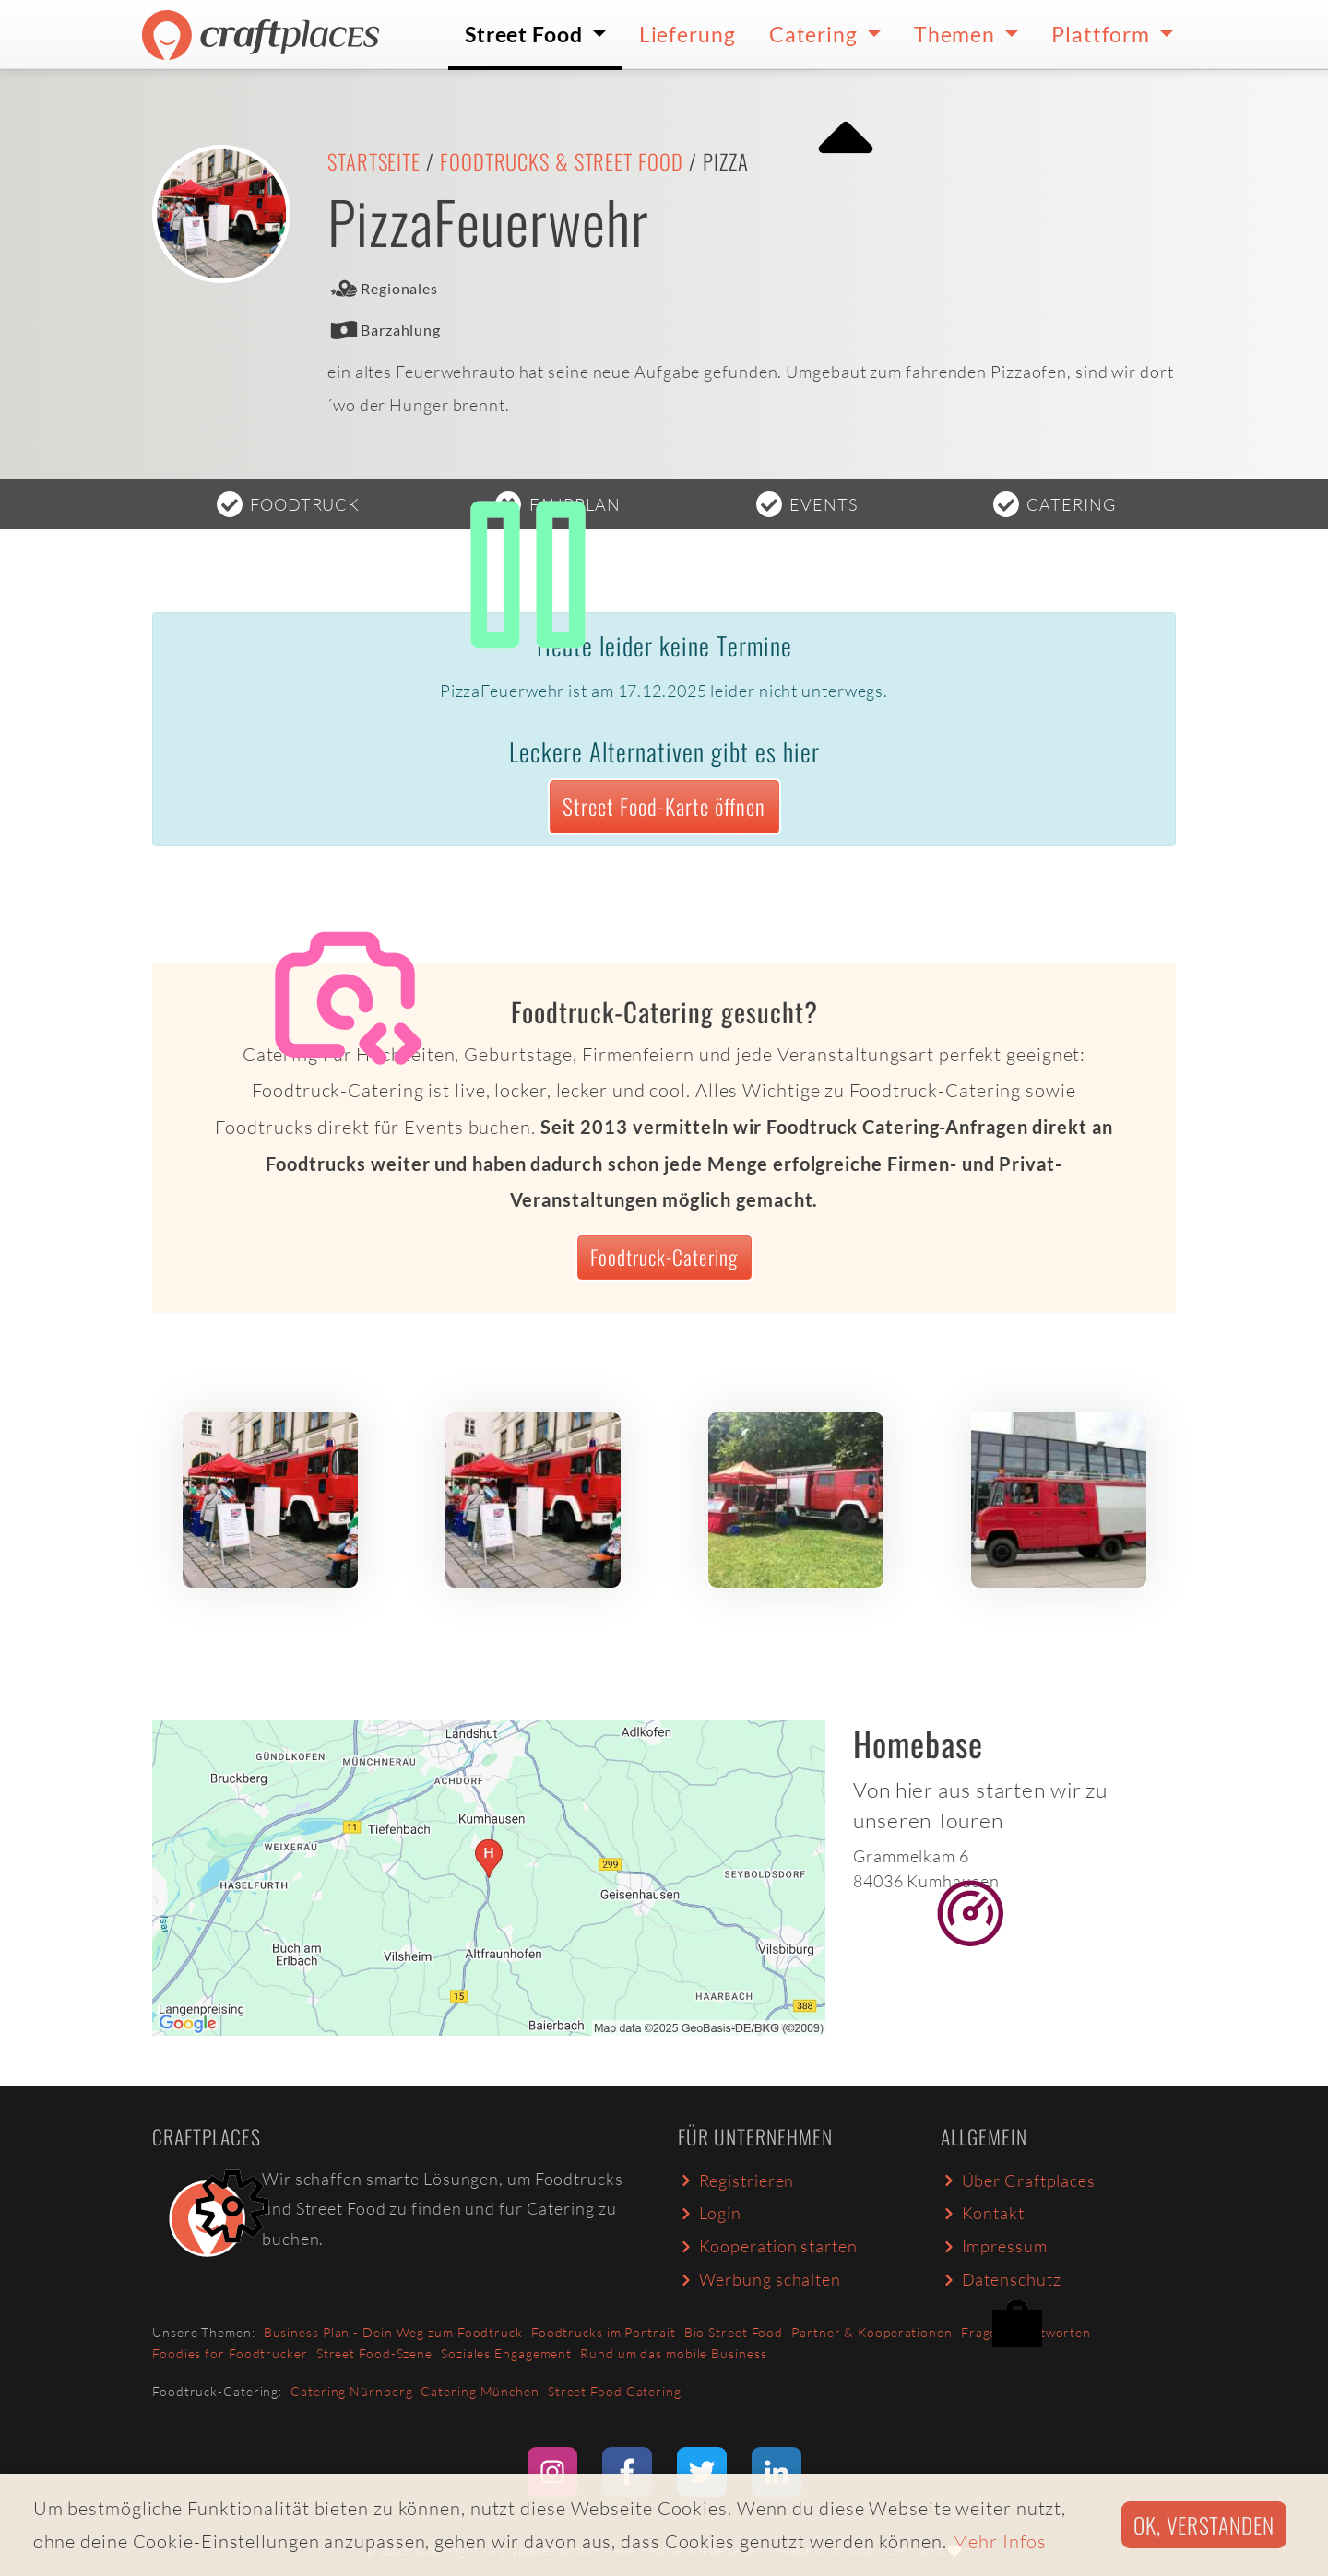 This screenshot has height=2576, width=1328. Describe the element at coordinates (232, 2206) in the screenshot. I see `access settings or preferences` at that location.